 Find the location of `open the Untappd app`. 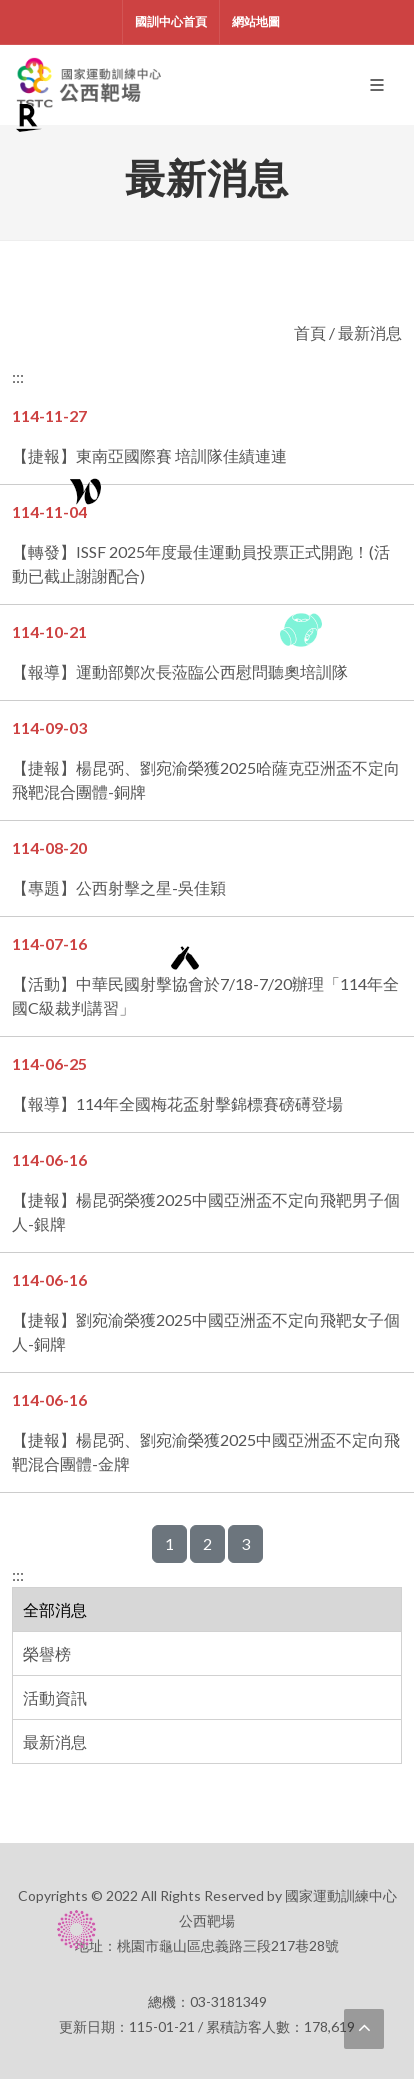

open the Untappd app is located at coordinates (185, 958).